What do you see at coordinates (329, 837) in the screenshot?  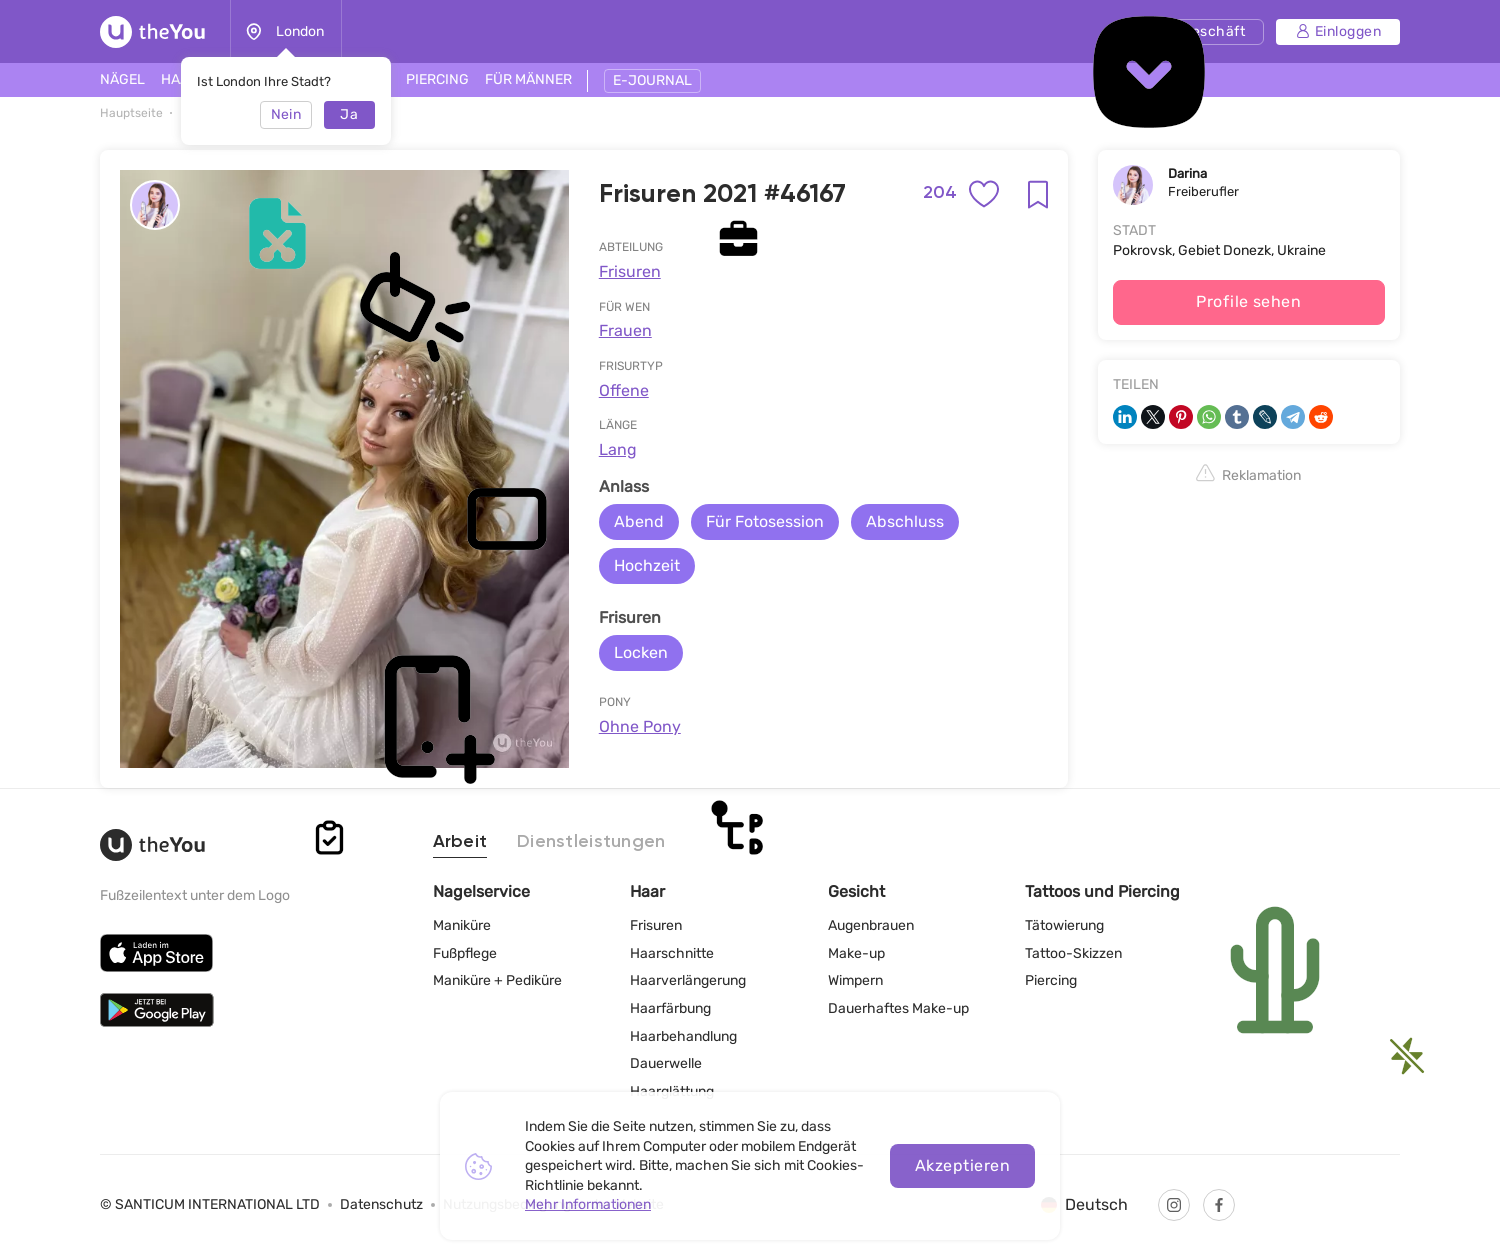 I see `mark task as complete` at bounding box center [329, 837].